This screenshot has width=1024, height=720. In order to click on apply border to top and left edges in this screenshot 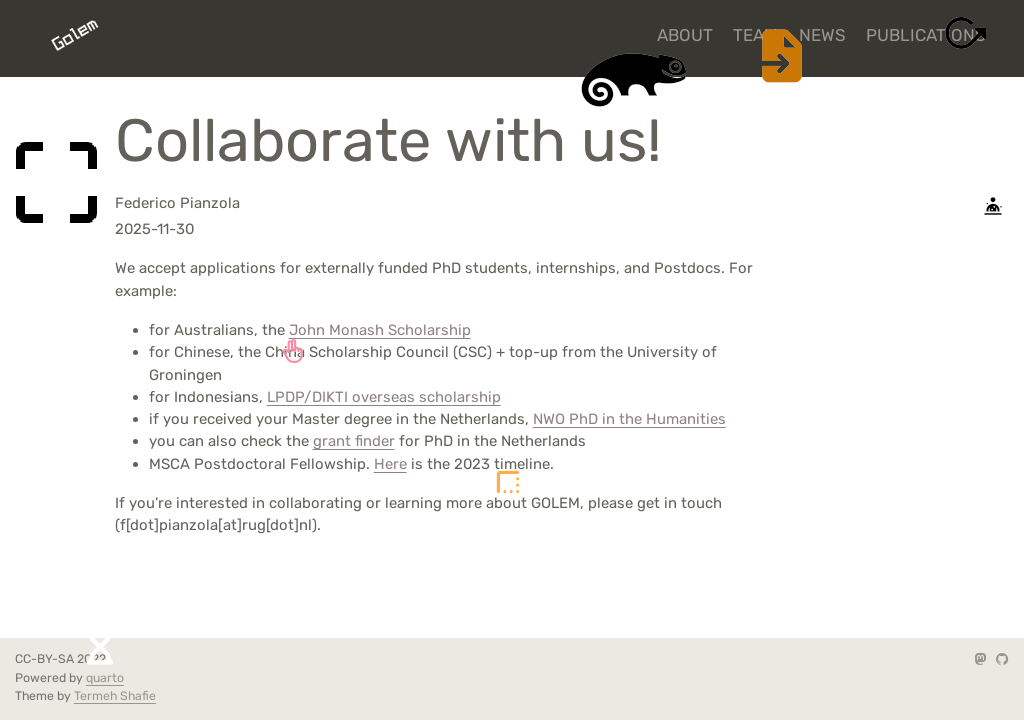, I will do `click(508, 482)`.